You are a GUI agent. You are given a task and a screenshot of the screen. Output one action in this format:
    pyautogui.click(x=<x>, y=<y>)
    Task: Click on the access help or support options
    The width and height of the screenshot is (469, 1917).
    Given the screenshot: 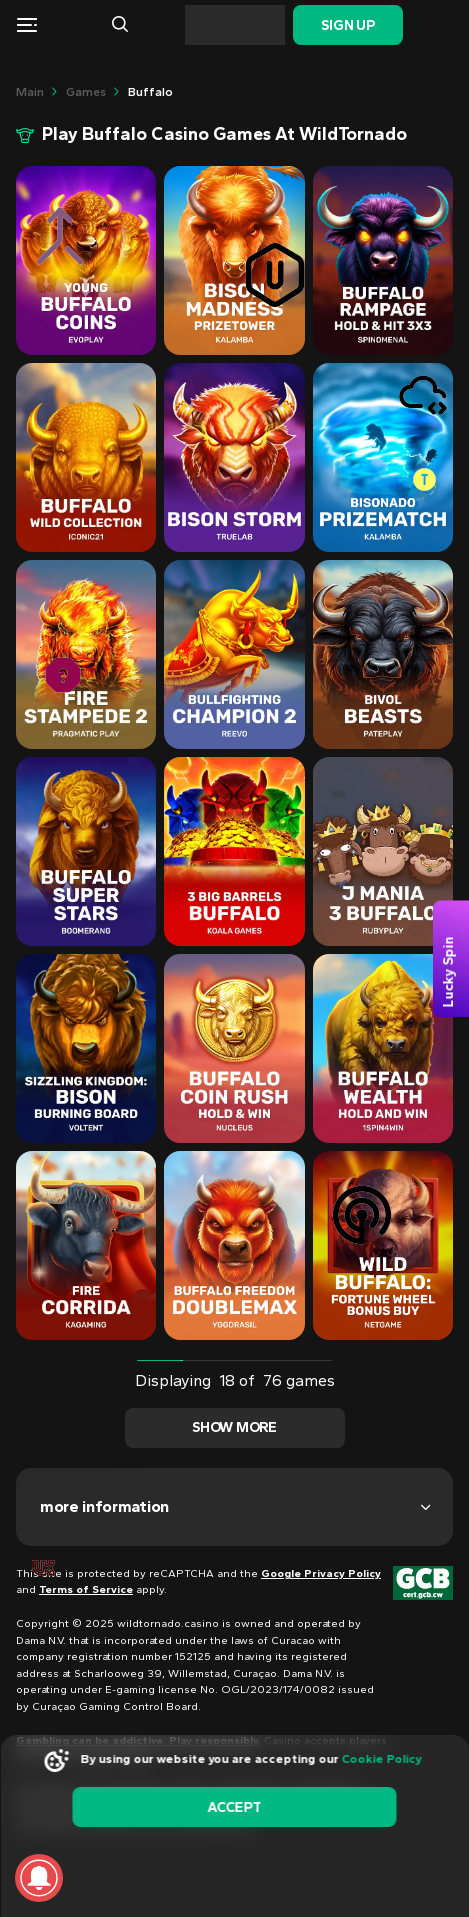 What is the action you would take?
    pyautogui.click(x=63, y=675)
    